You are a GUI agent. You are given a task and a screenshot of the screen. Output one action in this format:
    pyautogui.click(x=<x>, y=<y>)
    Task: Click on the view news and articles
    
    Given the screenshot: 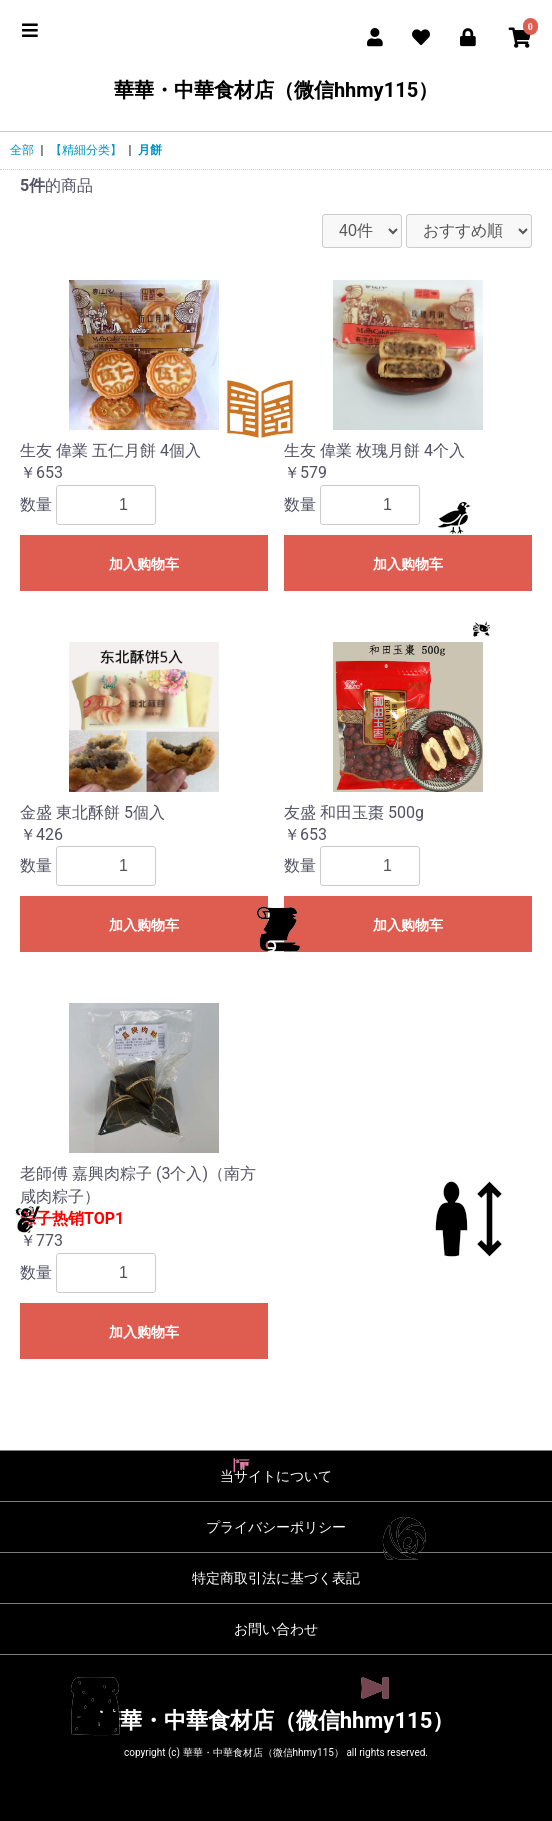 What is the action you would take?
    pyautogui.click(x=260, y=409)
    